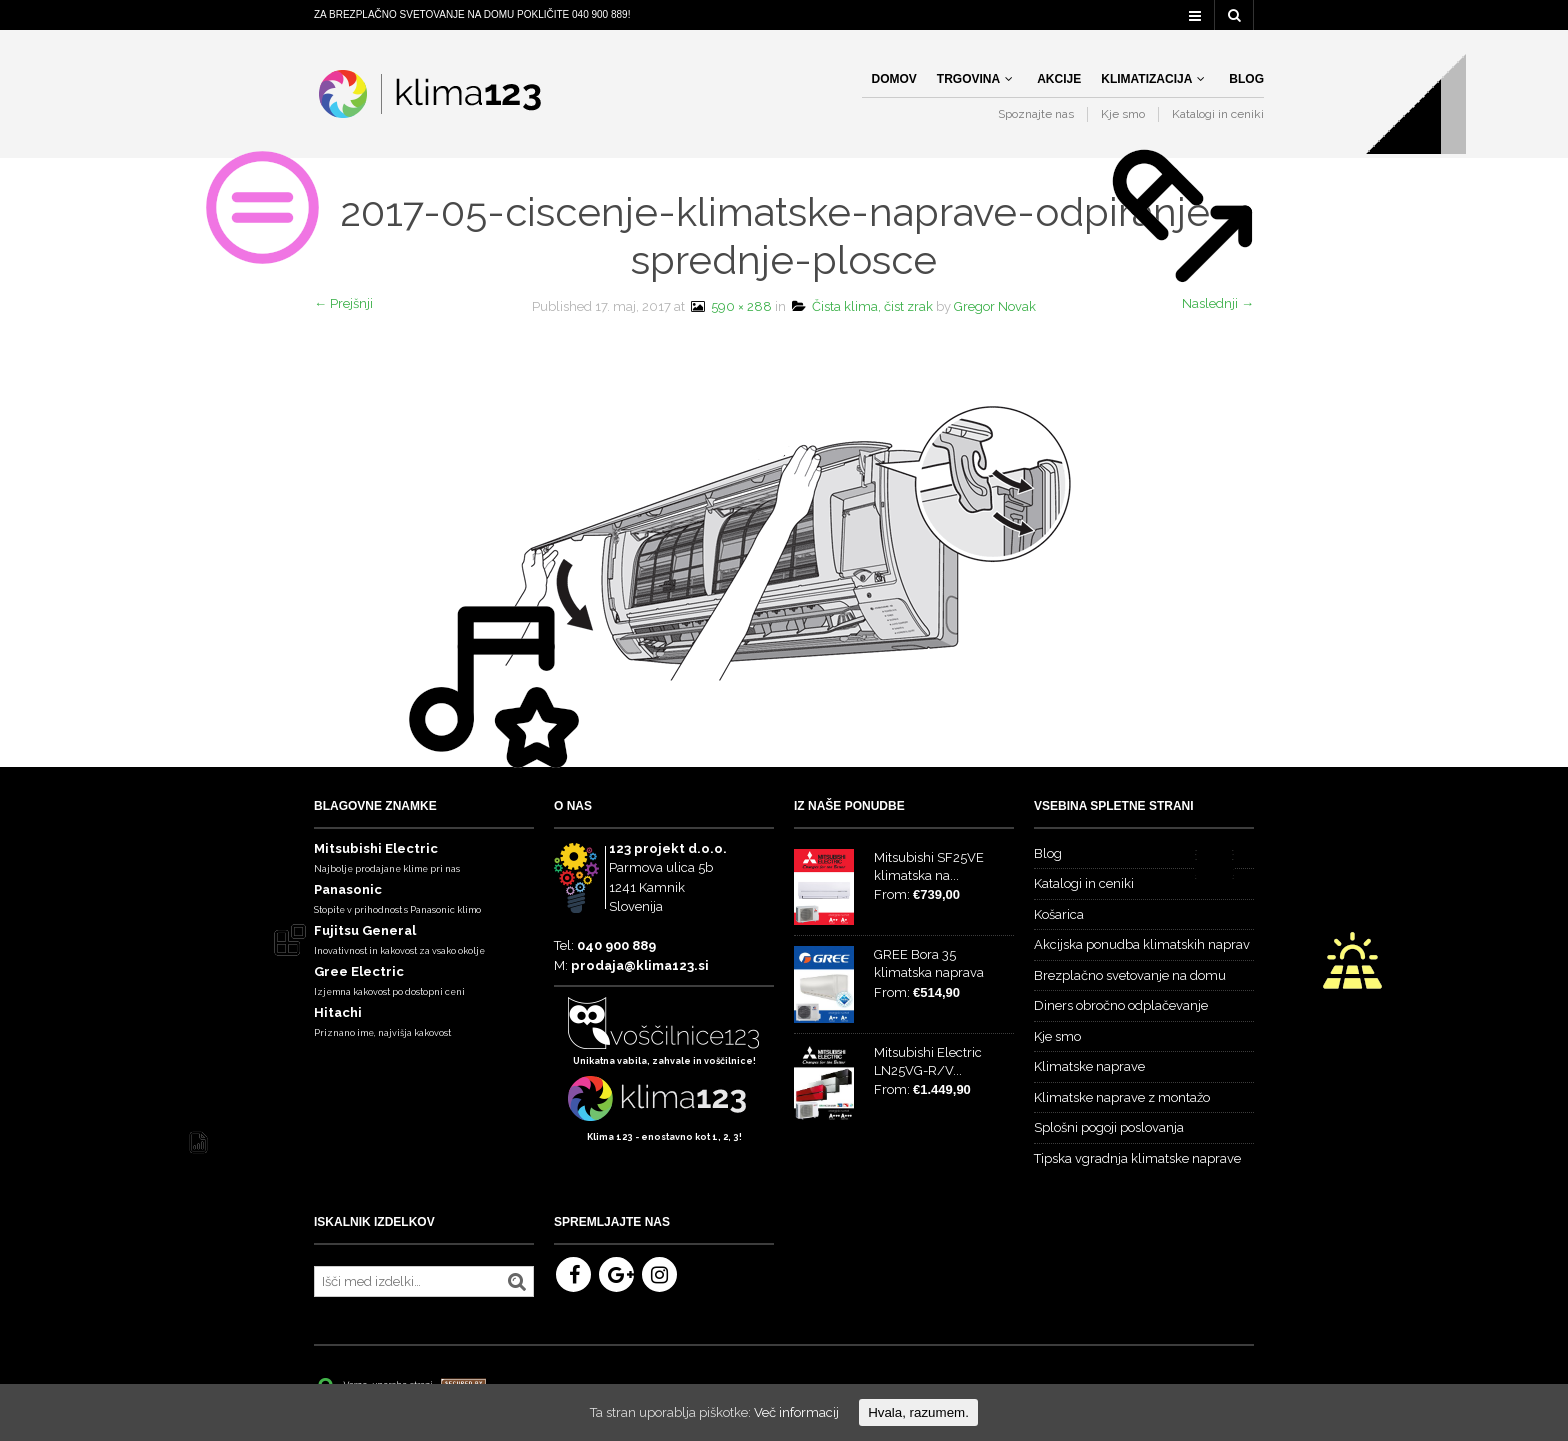 The width and height of the screenshot is (1568, 1441). What do you see at coordinates (490, 679) in the screenshot?
I see `add song to favorites` at bounding box center [490, 679].